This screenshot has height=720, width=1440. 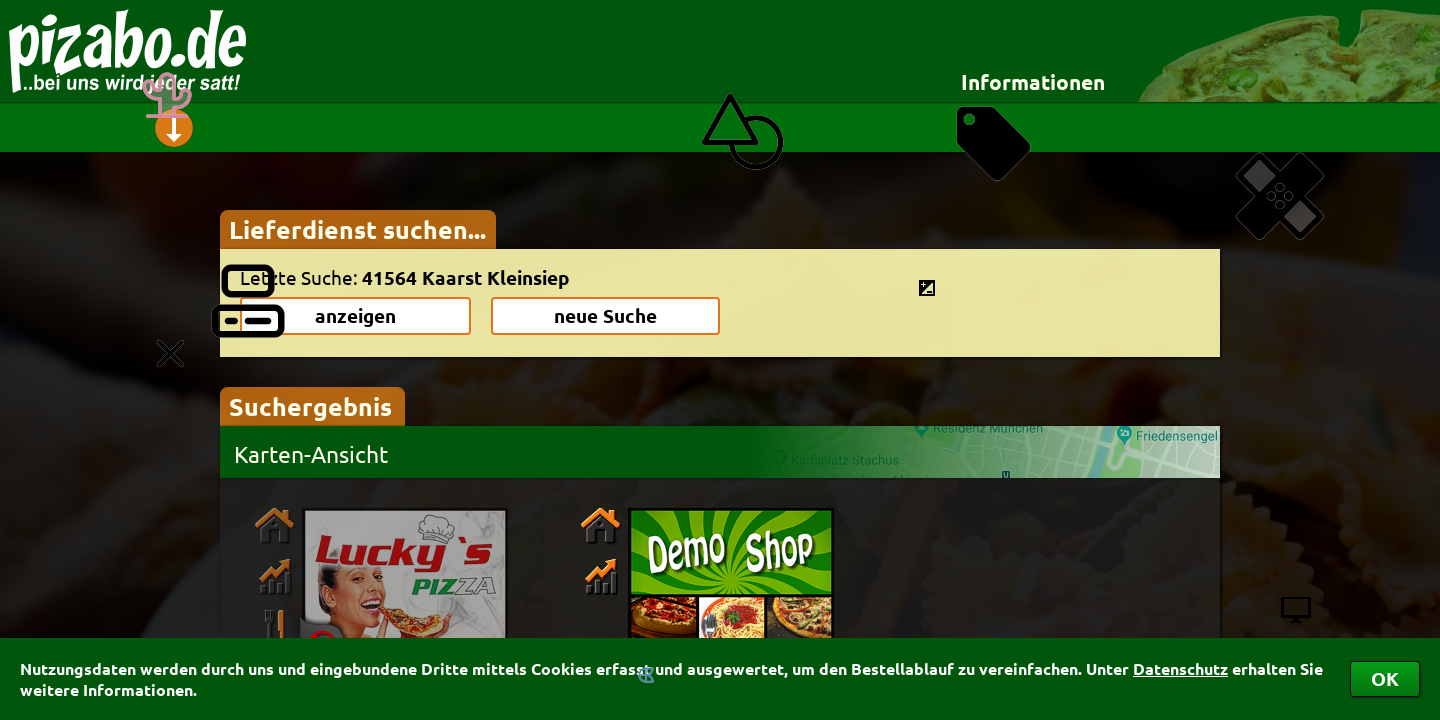 I want to click on close or dismiss a dialog, so click(x=170, y=353).